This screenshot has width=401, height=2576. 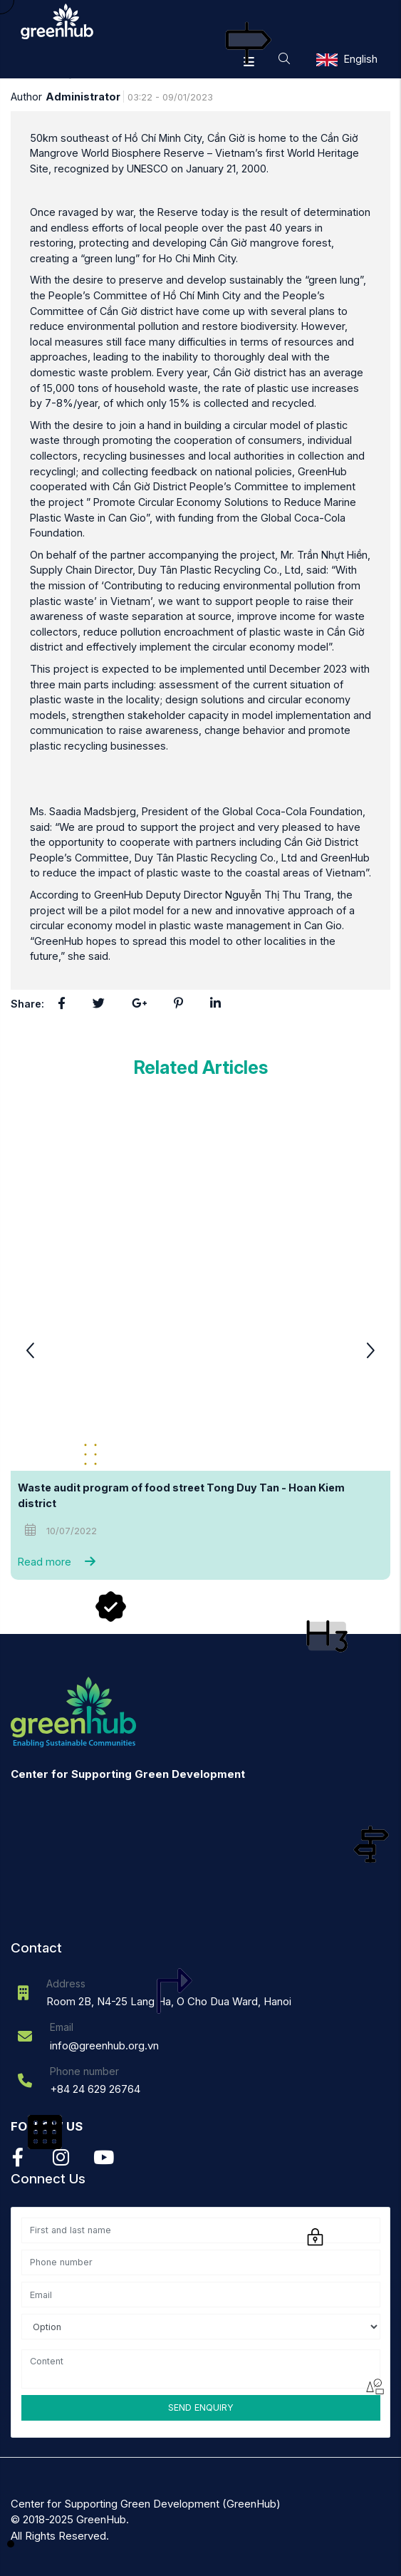 What do you see at coordinates (370, 1844) in the screenshot?
I see `get directions to a destination` at bounding box center [370, 1844].